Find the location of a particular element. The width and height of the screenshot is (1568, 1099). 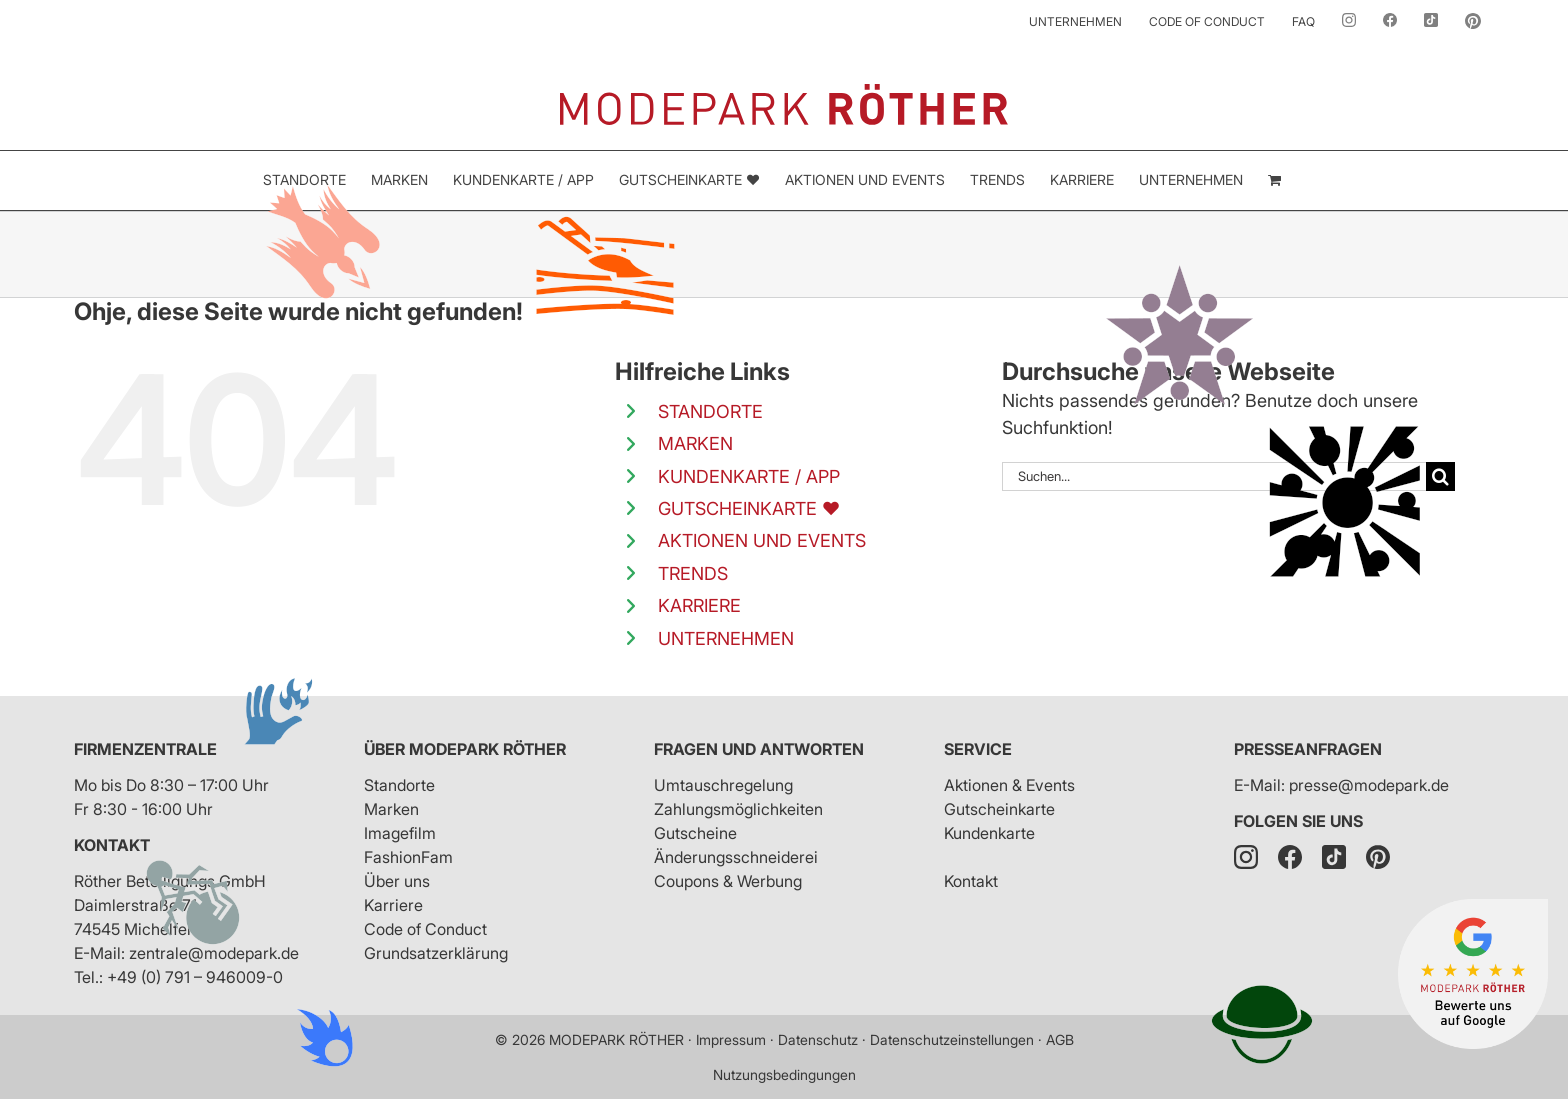

crow dive ability or attack skill is located at coordinates (324, 242).